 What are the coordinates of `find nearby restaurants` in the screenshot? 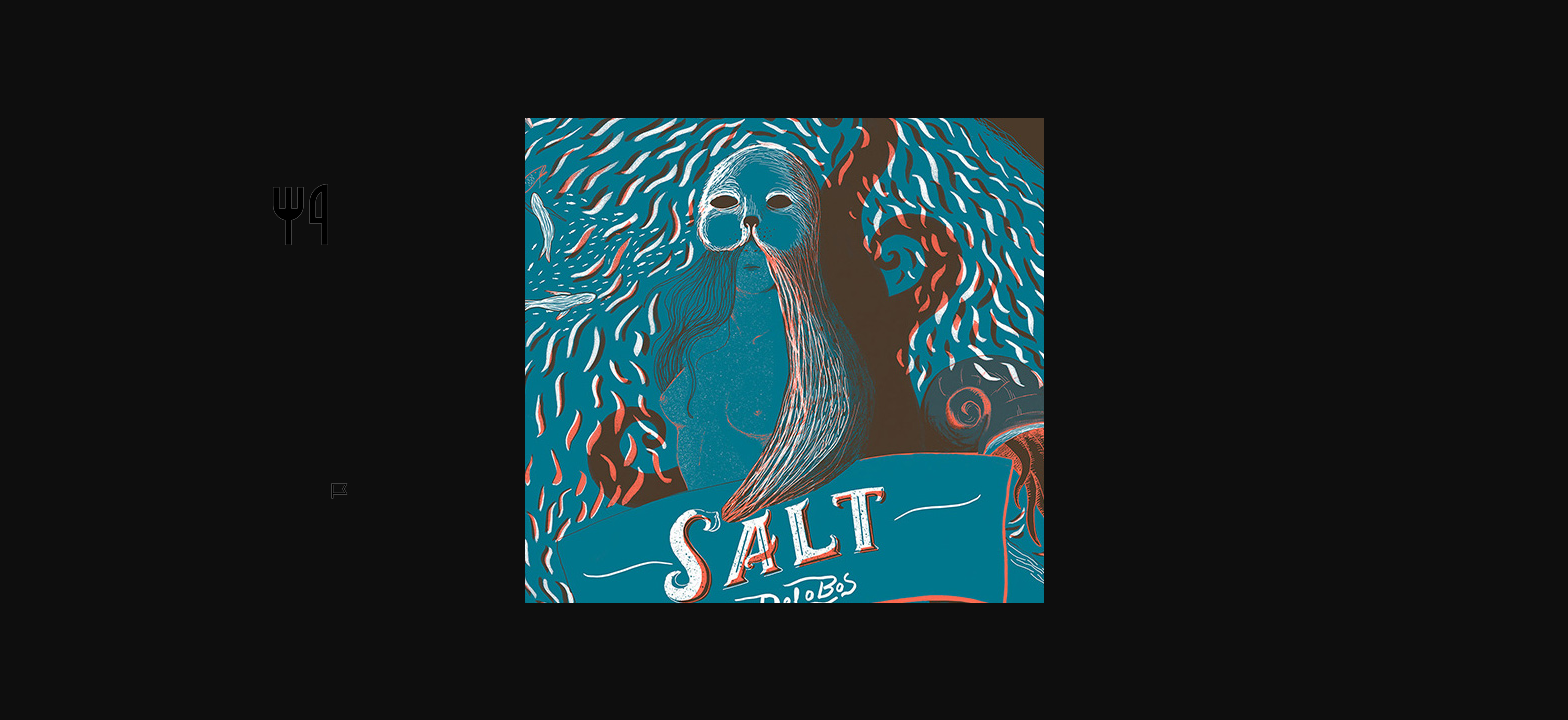 It's located at (300, 214).